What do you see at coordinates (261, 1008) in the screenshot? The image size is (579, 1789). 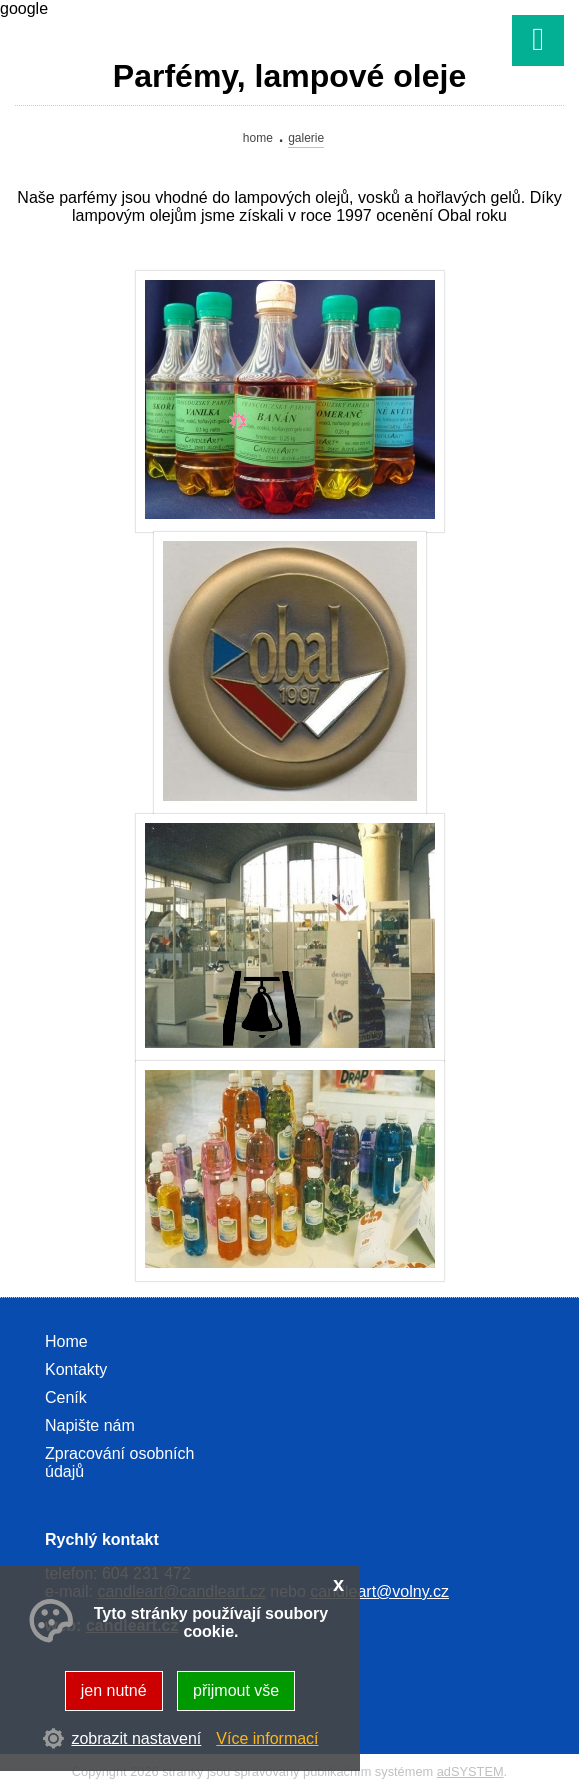 I see `carillon or bell tower instrument` at bounding box center [261, 1008].